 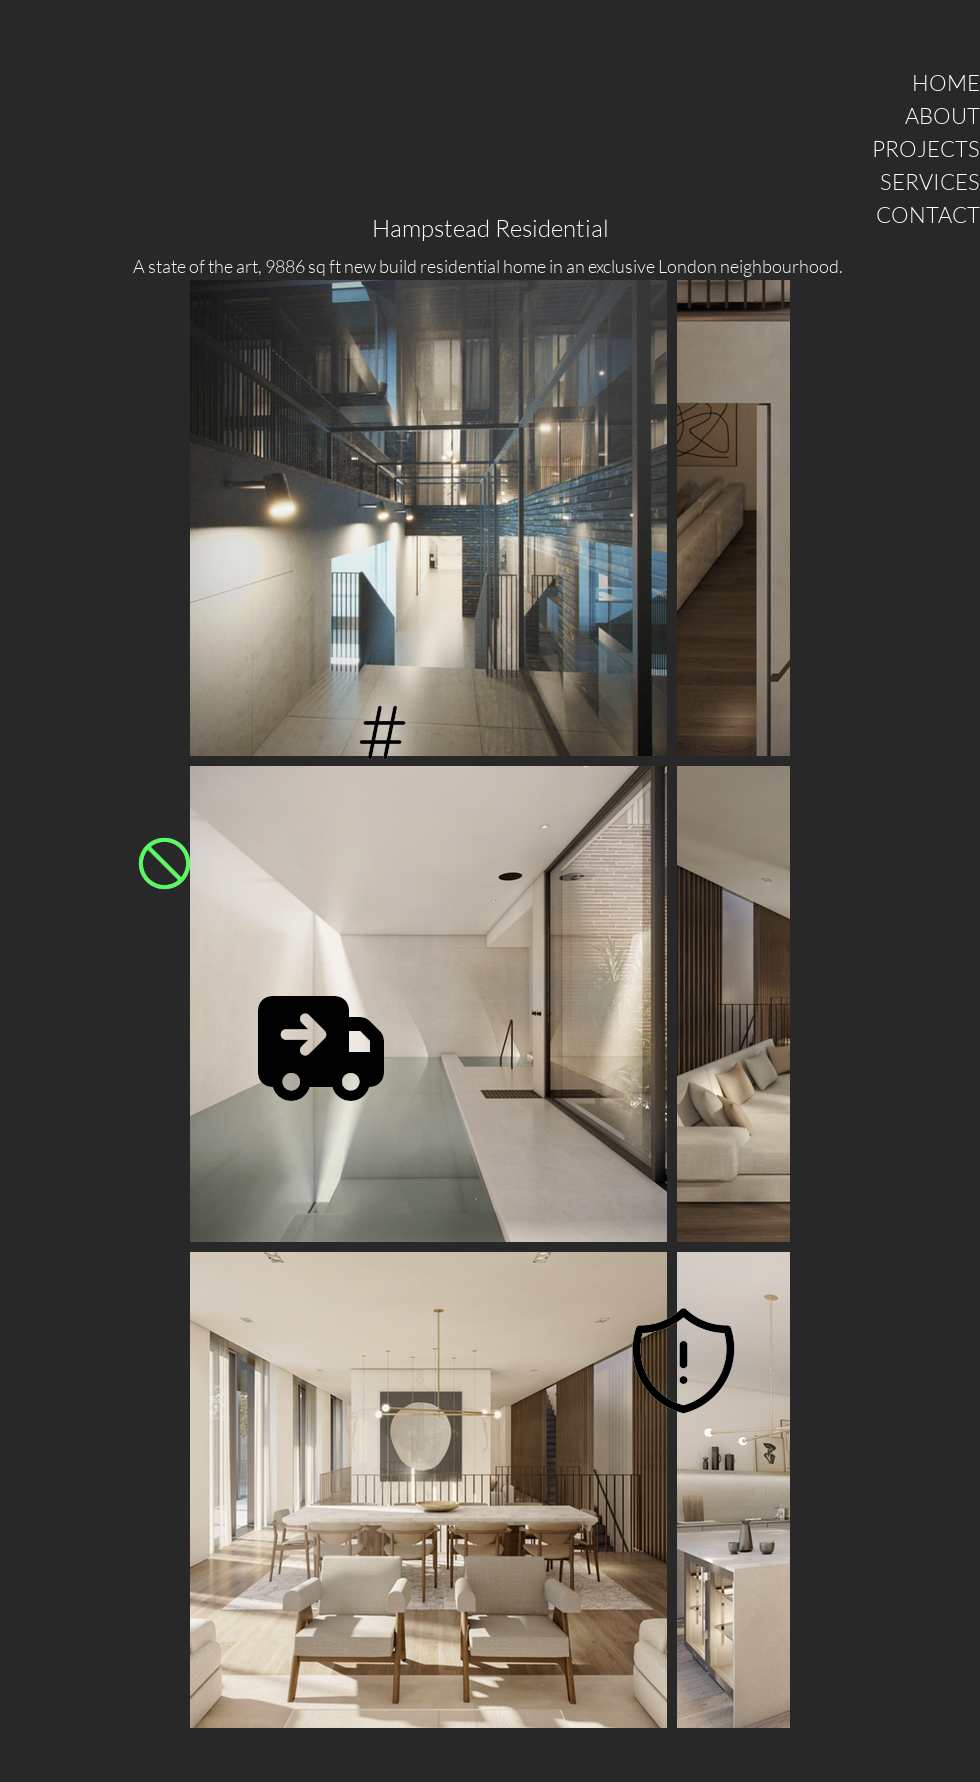 I want to click on security warning or alert detected, so click(x=683, y=1360).